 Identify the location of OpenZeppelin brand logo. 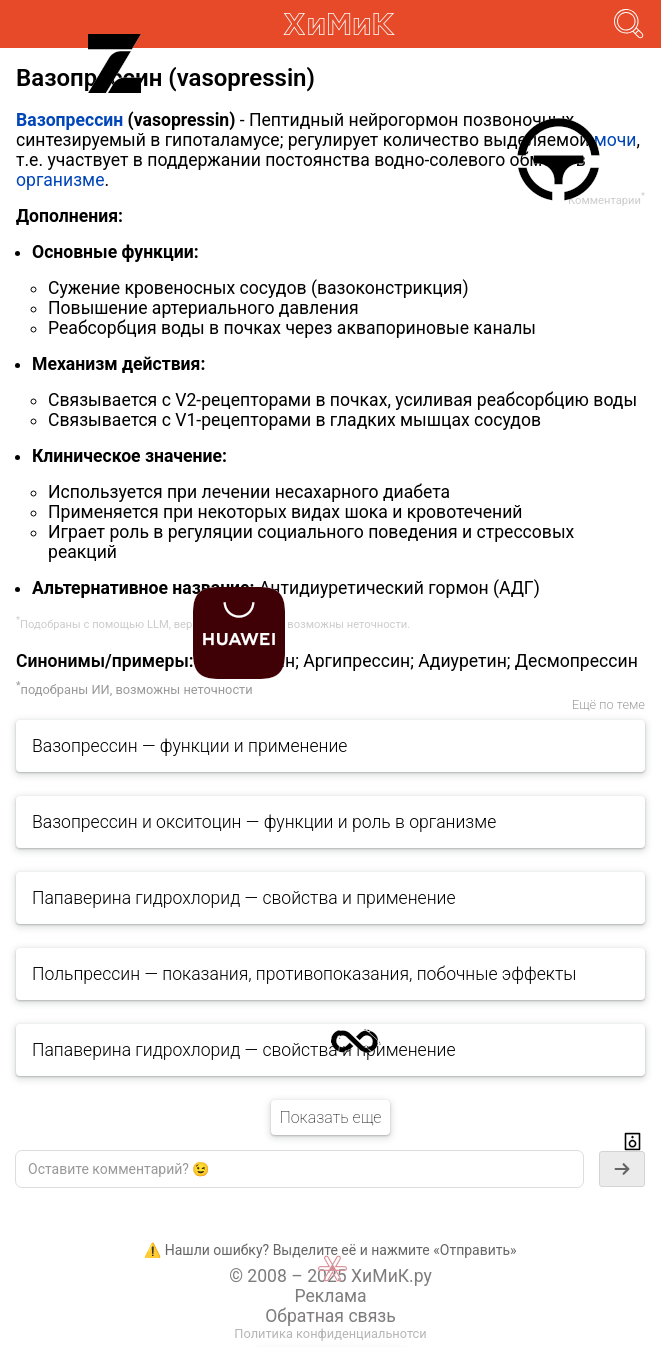
(114, 63).